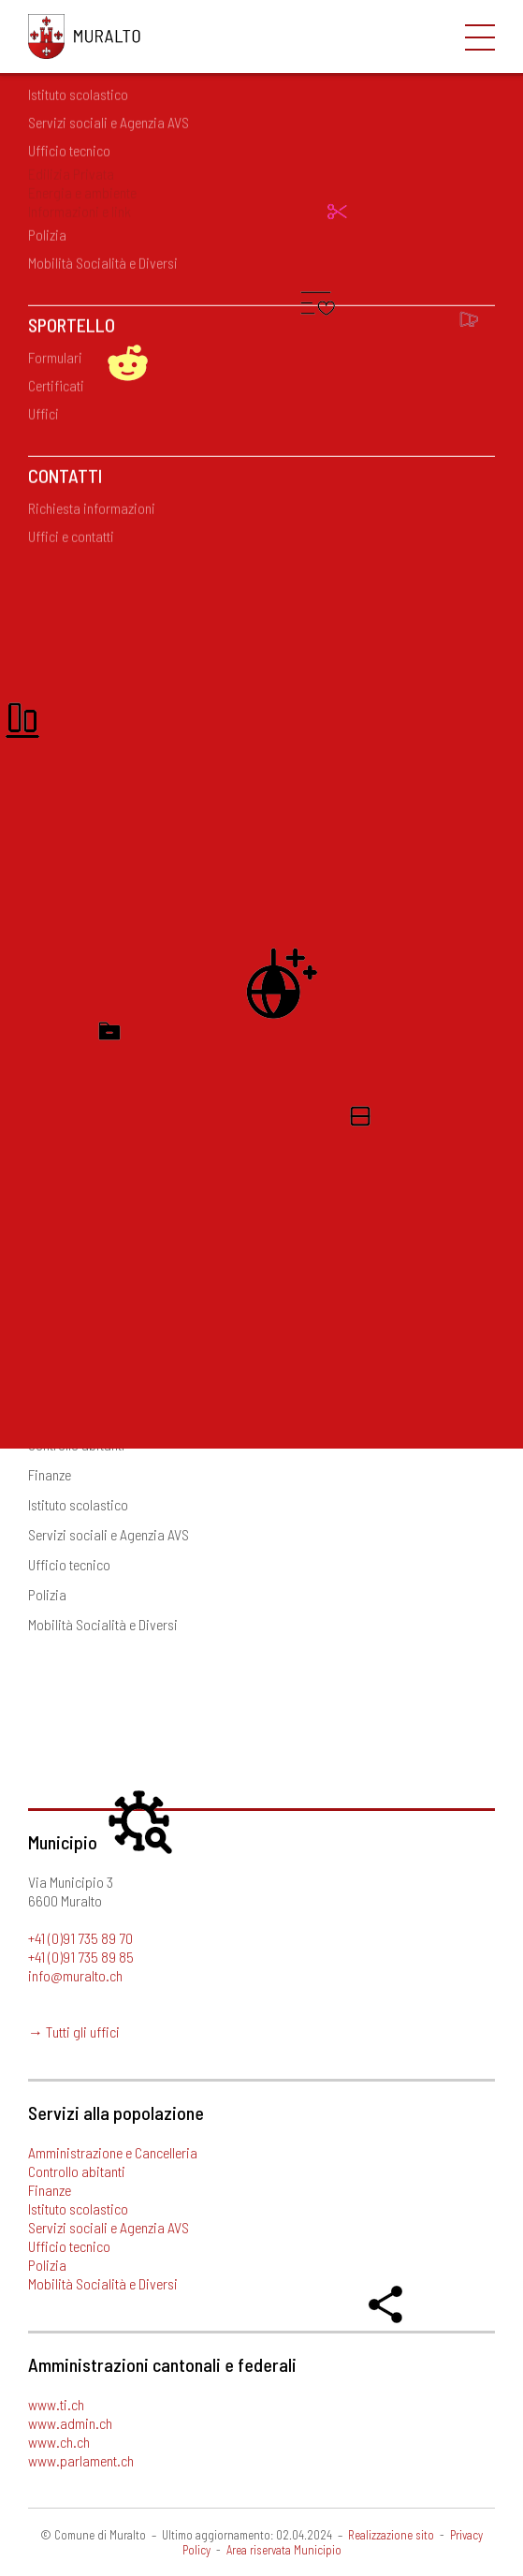 The image size is (523, 2576). Describe the element at coordinates (385, 2304) in the screenshot. I see `share this content with others` at that location.